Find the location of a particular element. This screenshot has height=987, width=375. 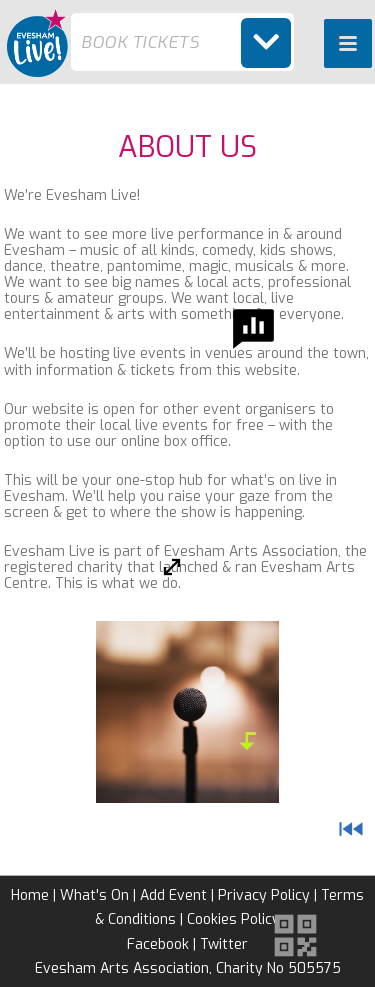

view poll results in a conversation is located at coordinates (253, 327).